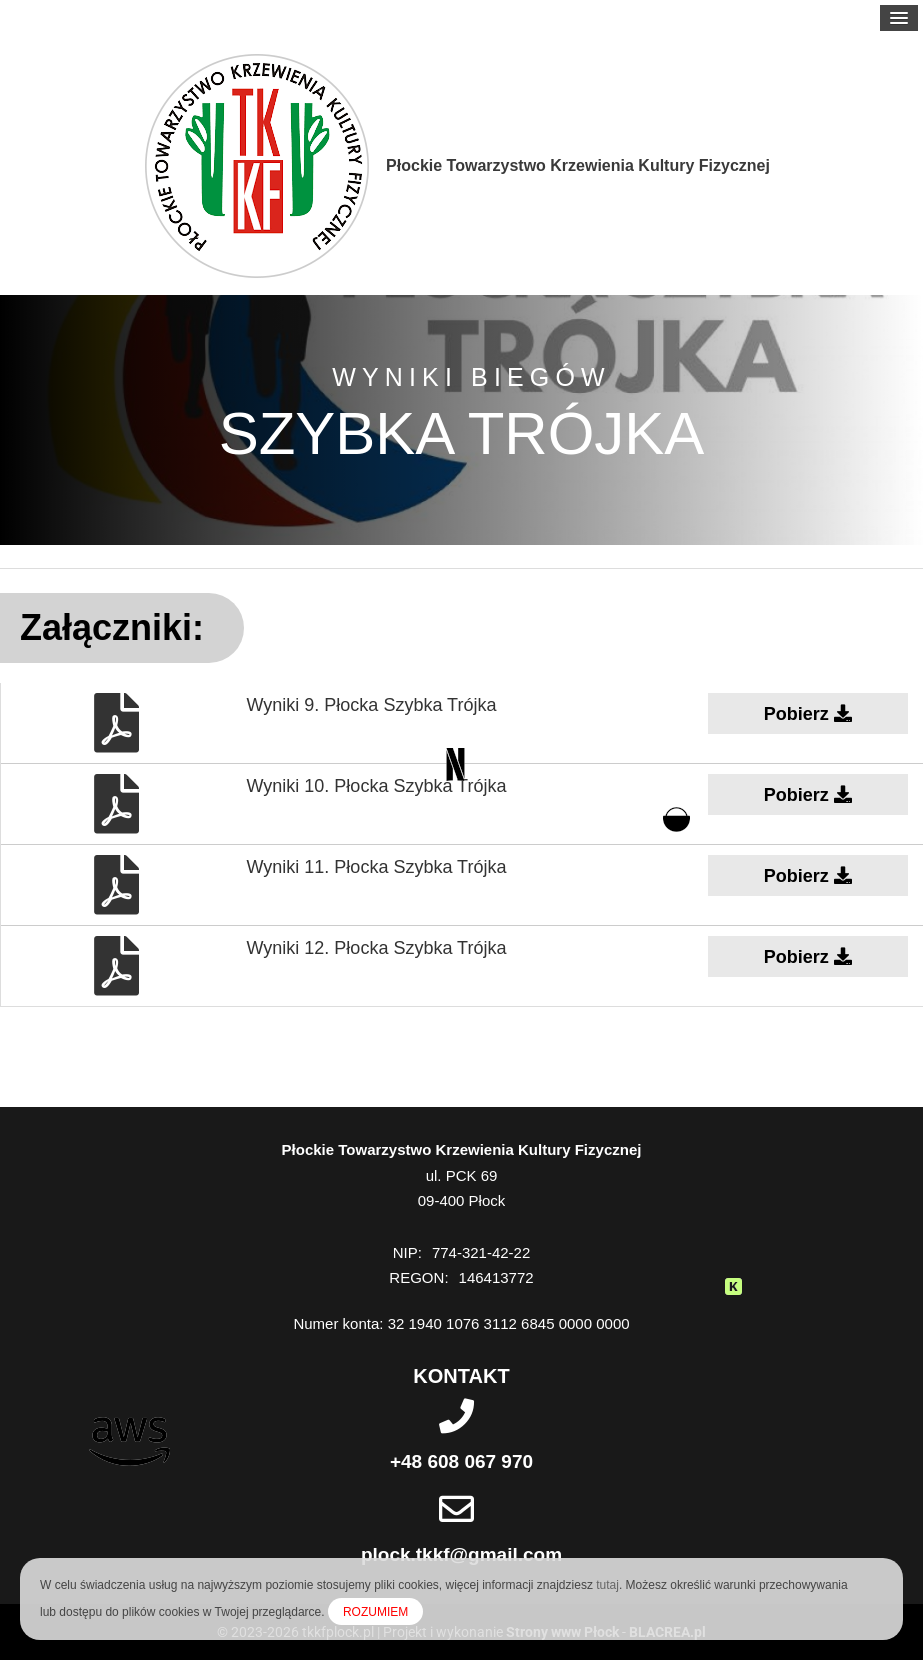 The width and height of the screenshot is (923, 1660). I want to click on amazon web services logo, so click(129, 1441).